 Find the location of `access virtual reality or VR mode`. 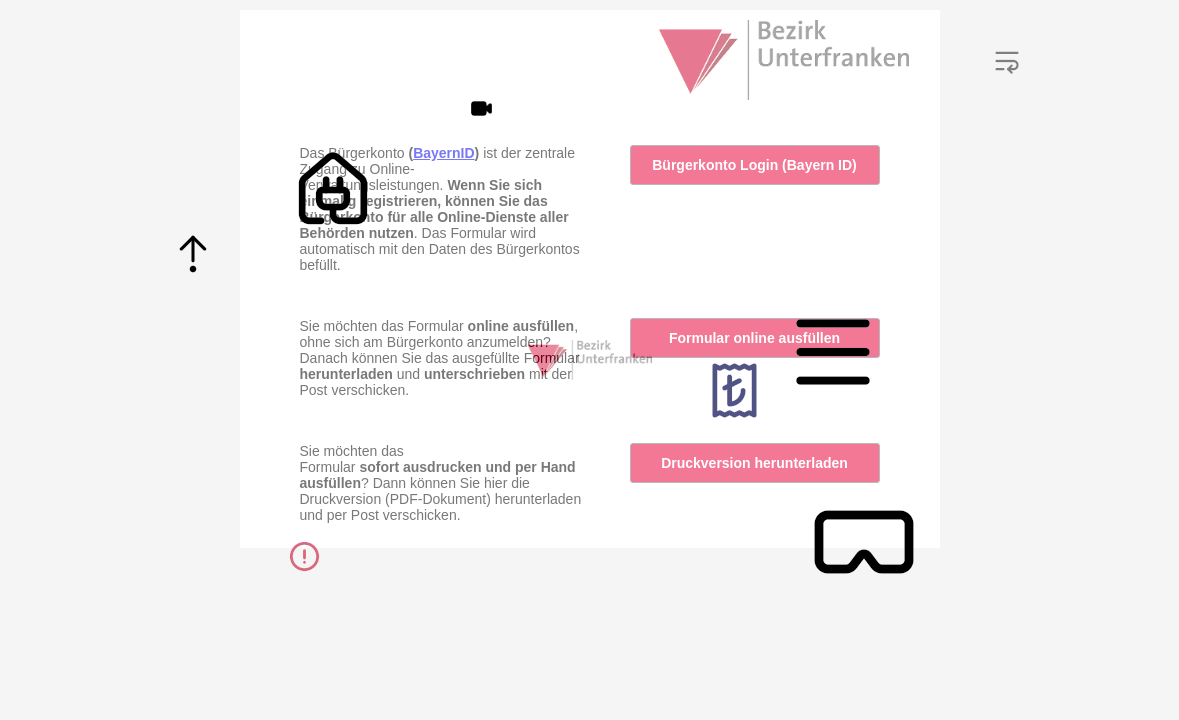

access virtual reality or VR mode is located at coordinates (864, 542).